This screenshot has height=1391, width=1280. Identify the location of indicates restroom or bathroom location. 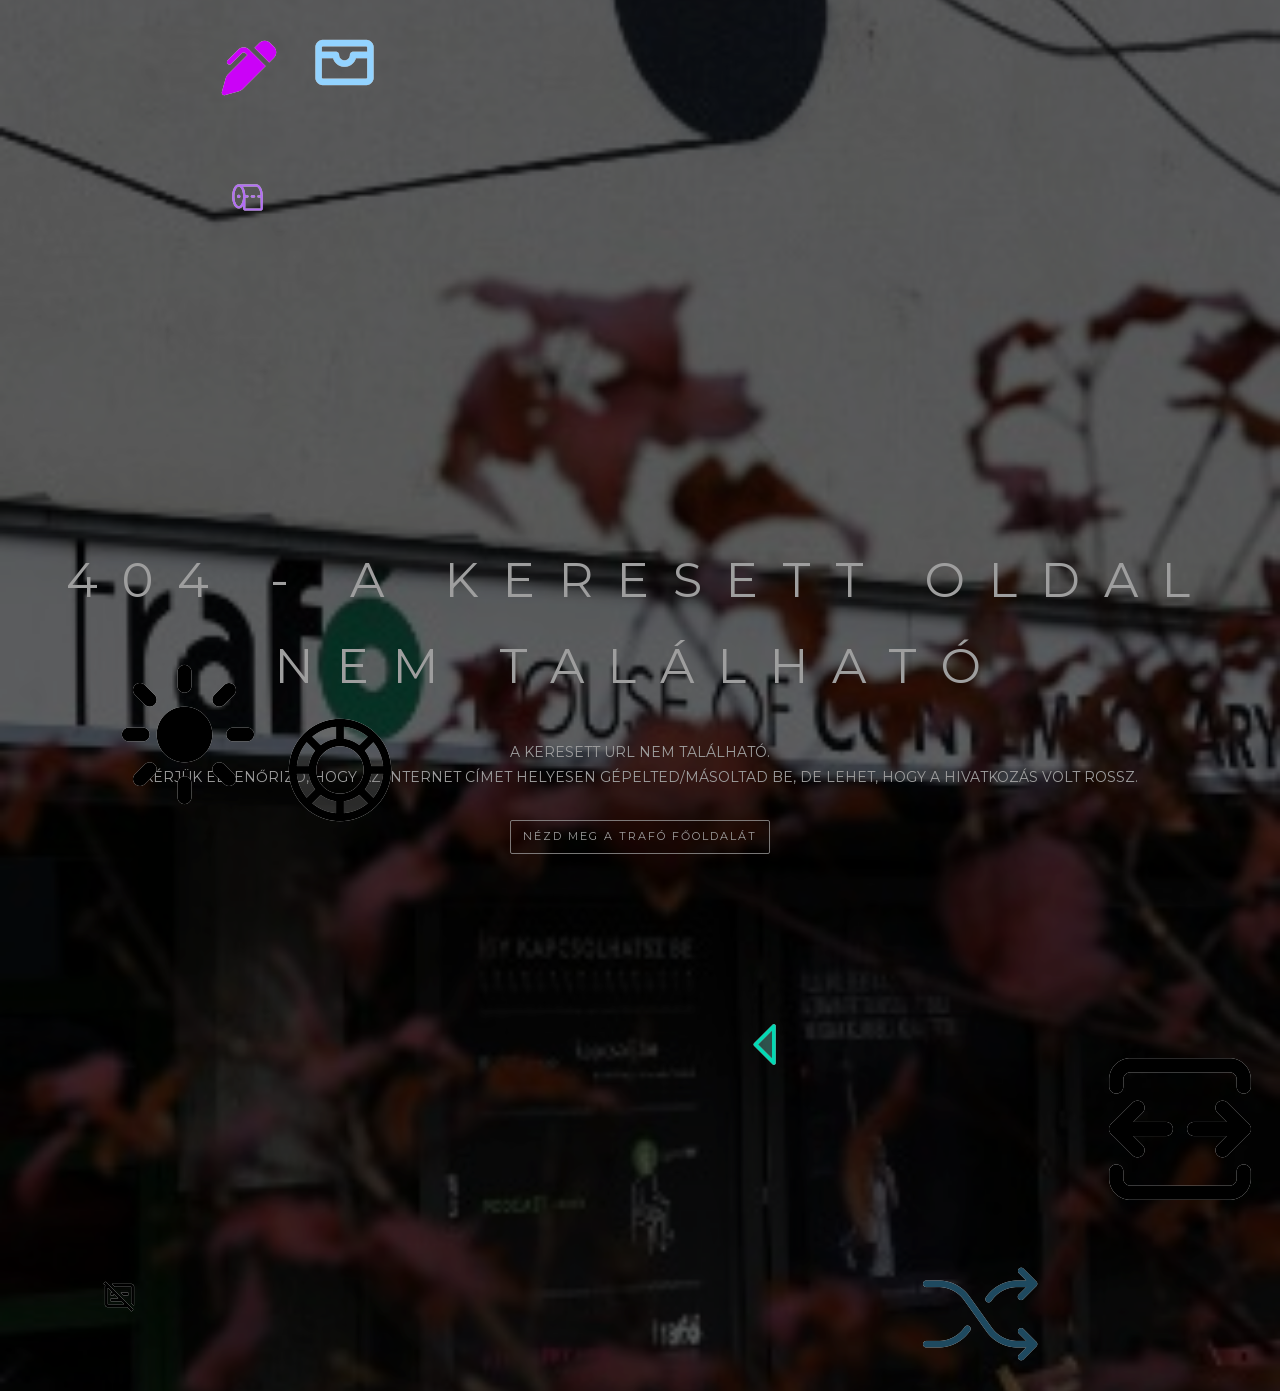
(247, 197).